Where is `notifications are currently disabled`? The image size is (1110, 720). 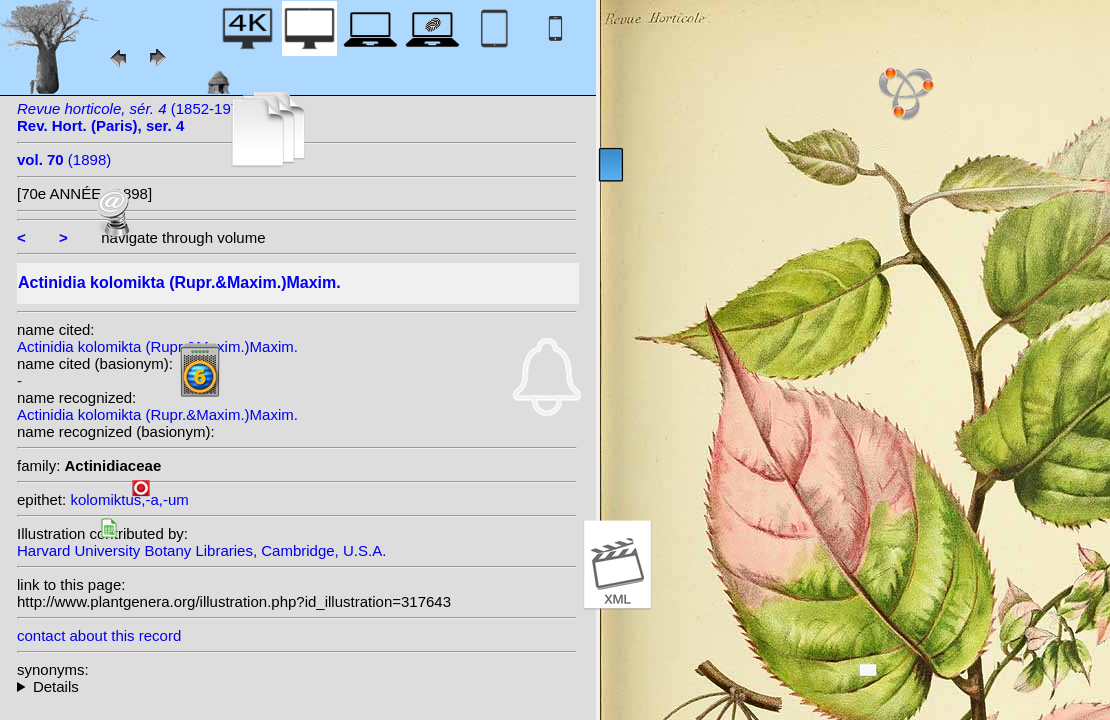
notifications are currently disabled is located at coordinates (547, 377).